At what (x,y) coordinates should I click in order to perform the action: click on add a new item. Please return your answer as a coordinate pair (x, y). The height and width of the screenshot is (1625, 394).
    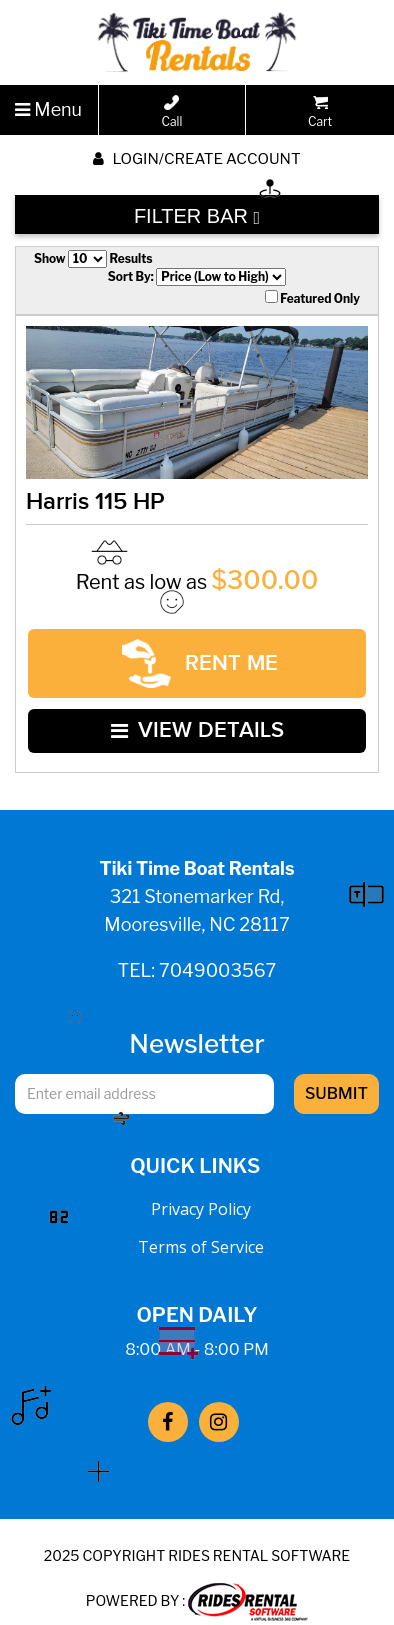
    Looking at the image, I should click on (98, 1471).